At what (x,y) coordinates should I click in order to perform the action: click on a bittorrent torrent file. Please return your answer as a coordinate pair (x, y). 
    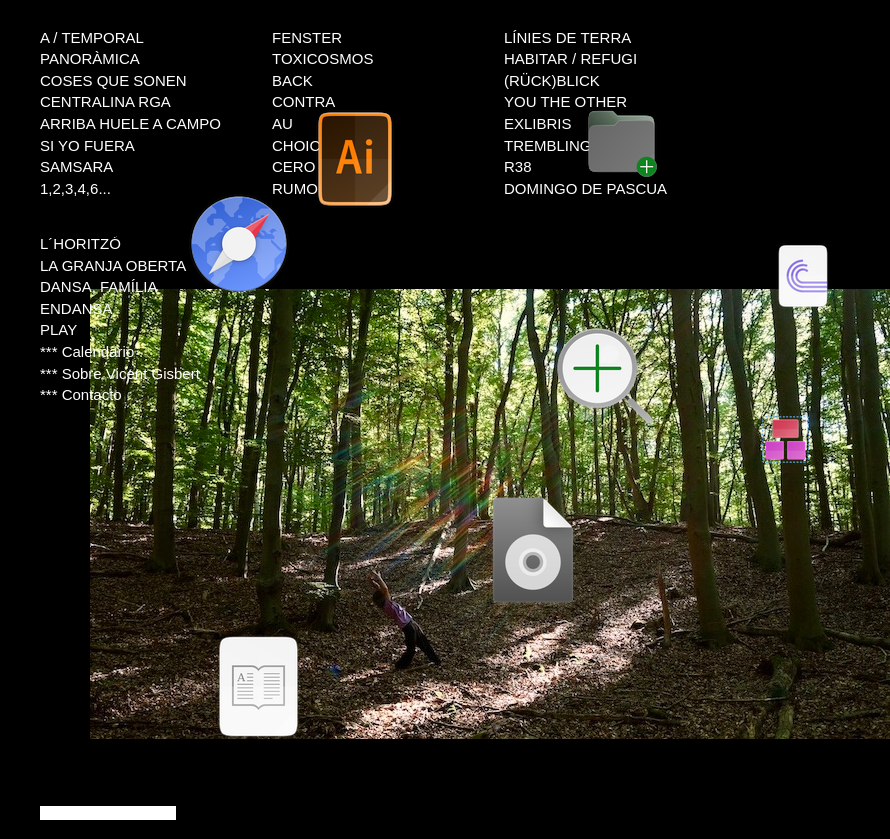
    Looking at the image, I should click on (803, 276).